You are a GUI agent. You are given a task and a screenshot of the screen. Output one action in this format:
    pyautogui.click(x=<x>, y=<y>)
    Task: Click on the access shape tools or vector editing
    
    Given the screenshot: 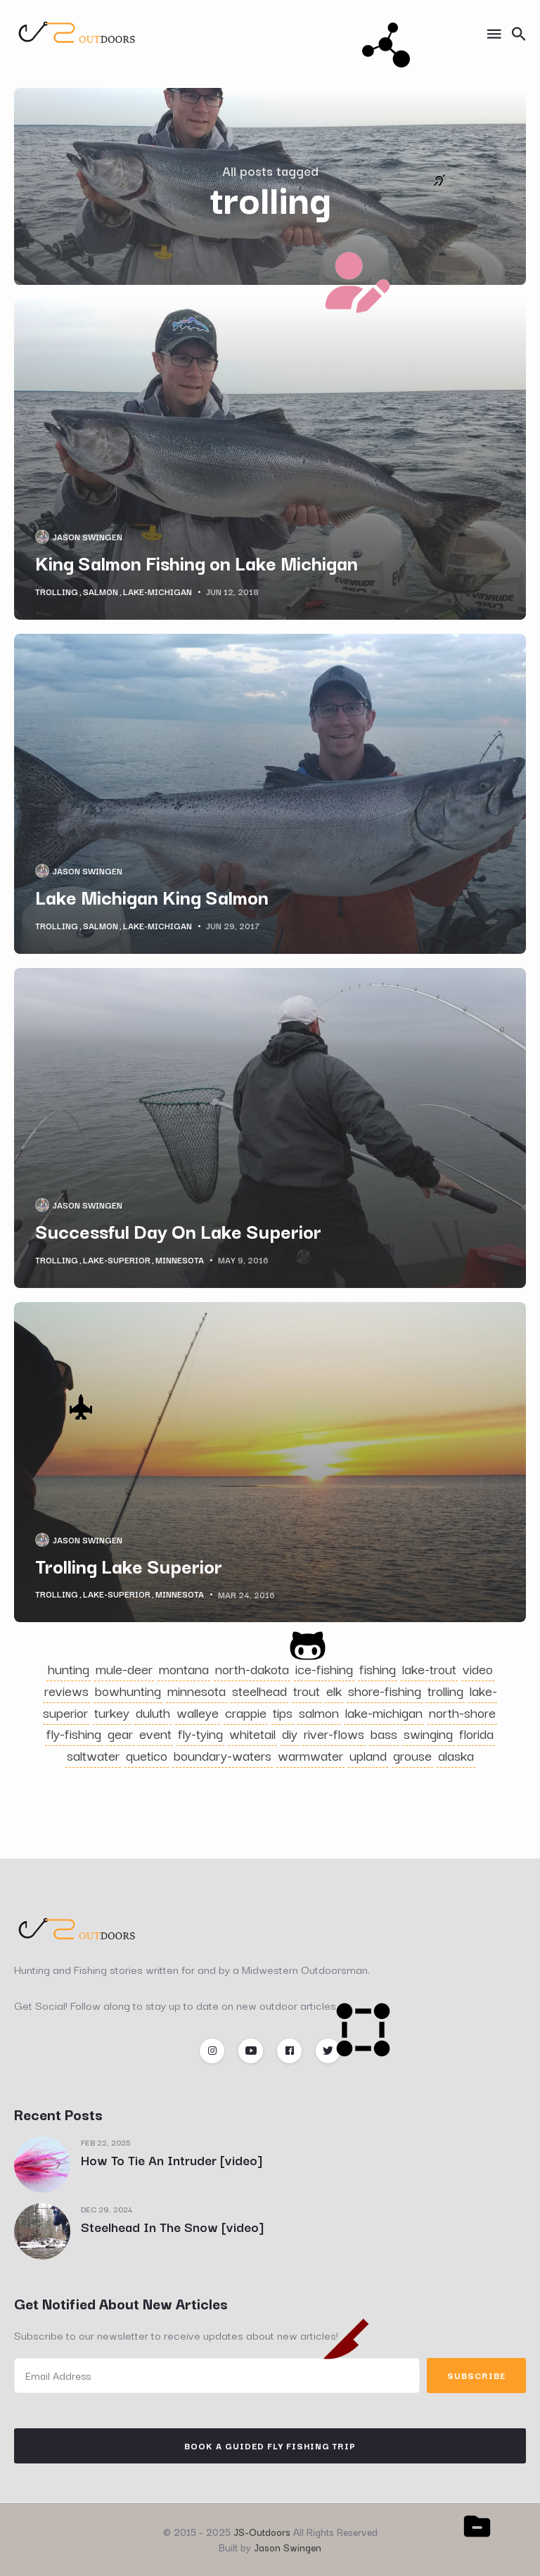 What is the action you would take?
    pyautogui.click(x=363, y=2029)
    